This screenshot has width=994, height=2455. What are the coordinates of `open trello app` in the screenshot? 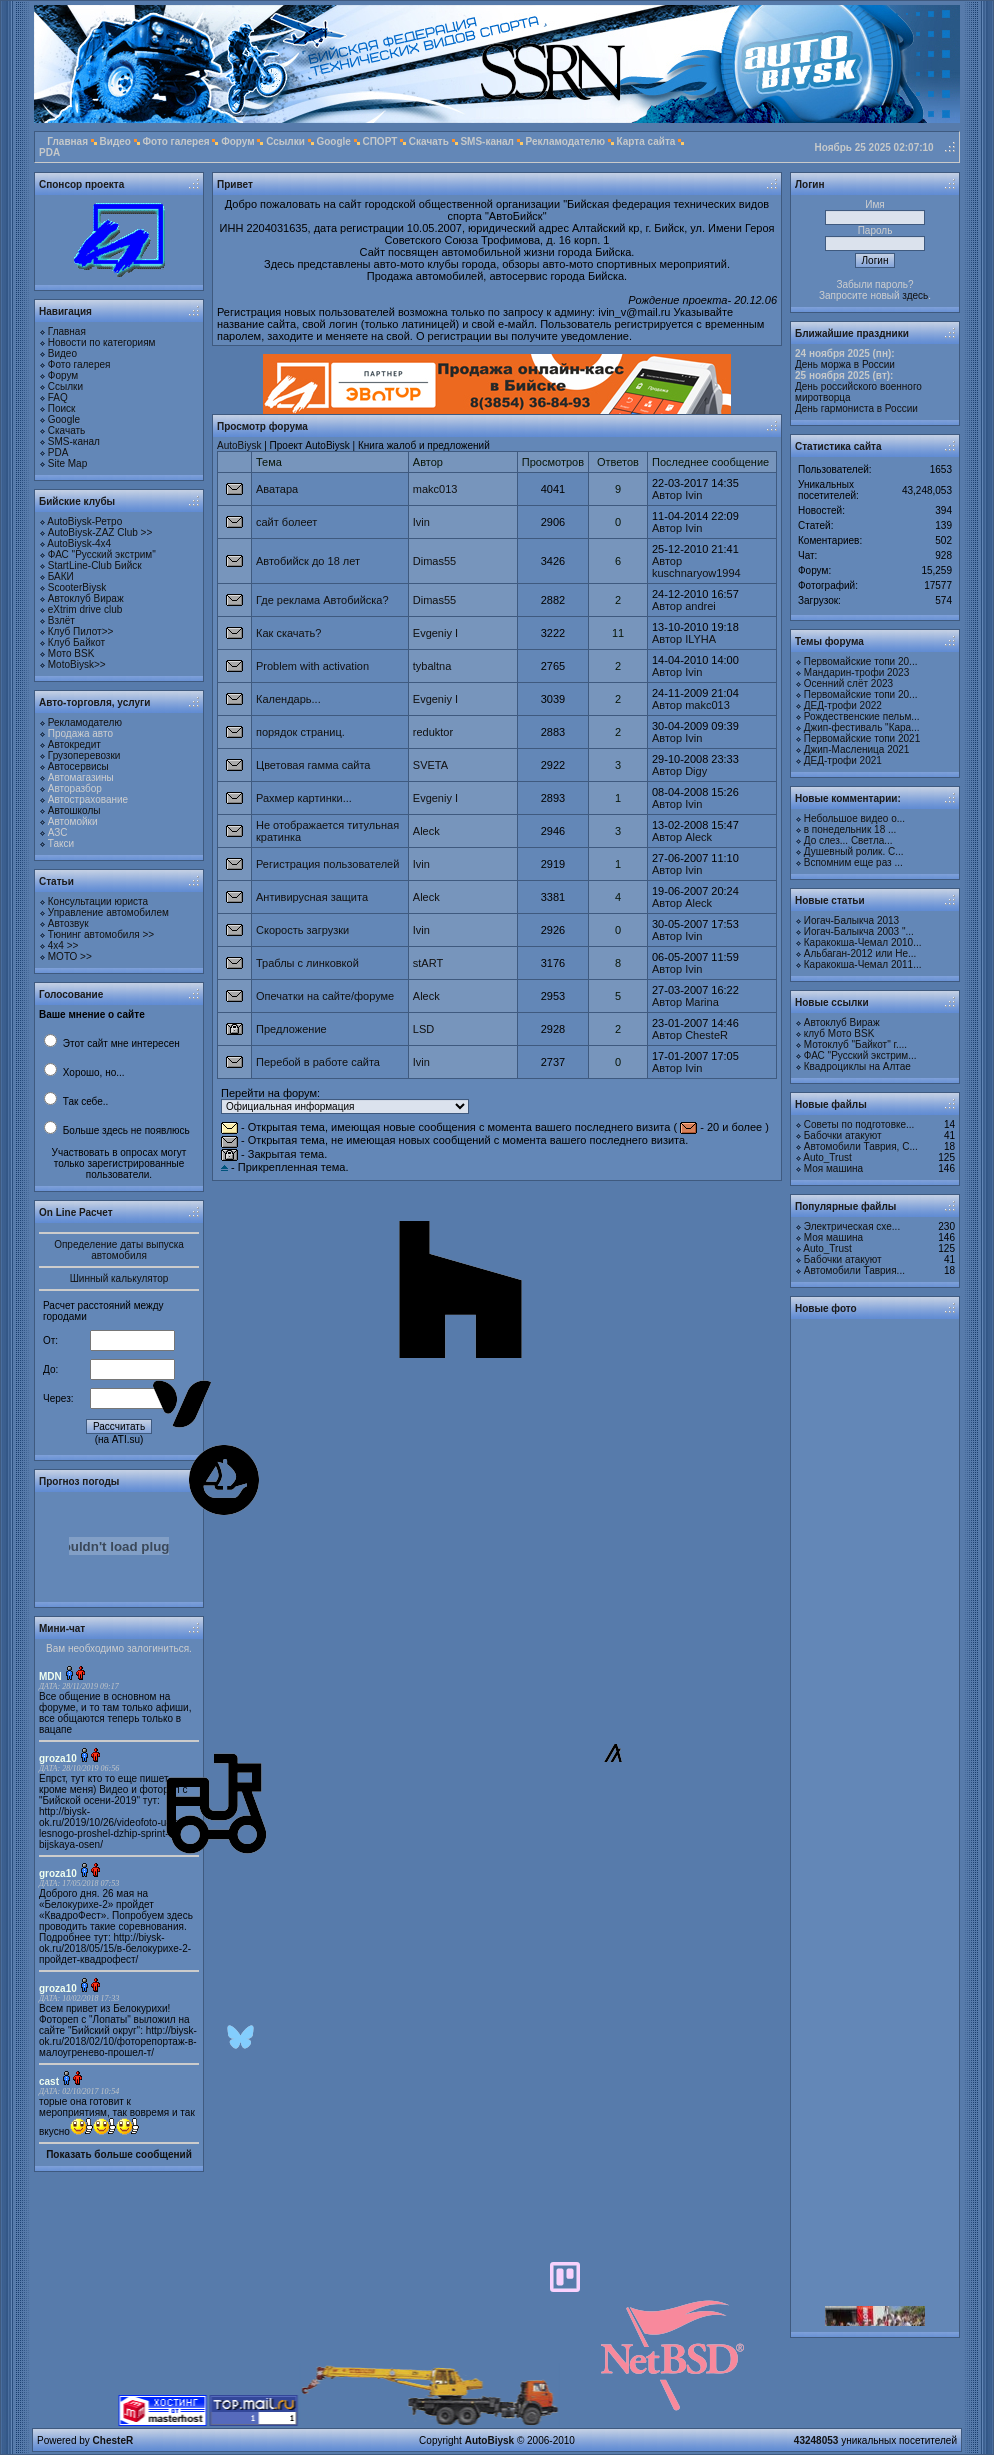 It's located at (565, 2277).